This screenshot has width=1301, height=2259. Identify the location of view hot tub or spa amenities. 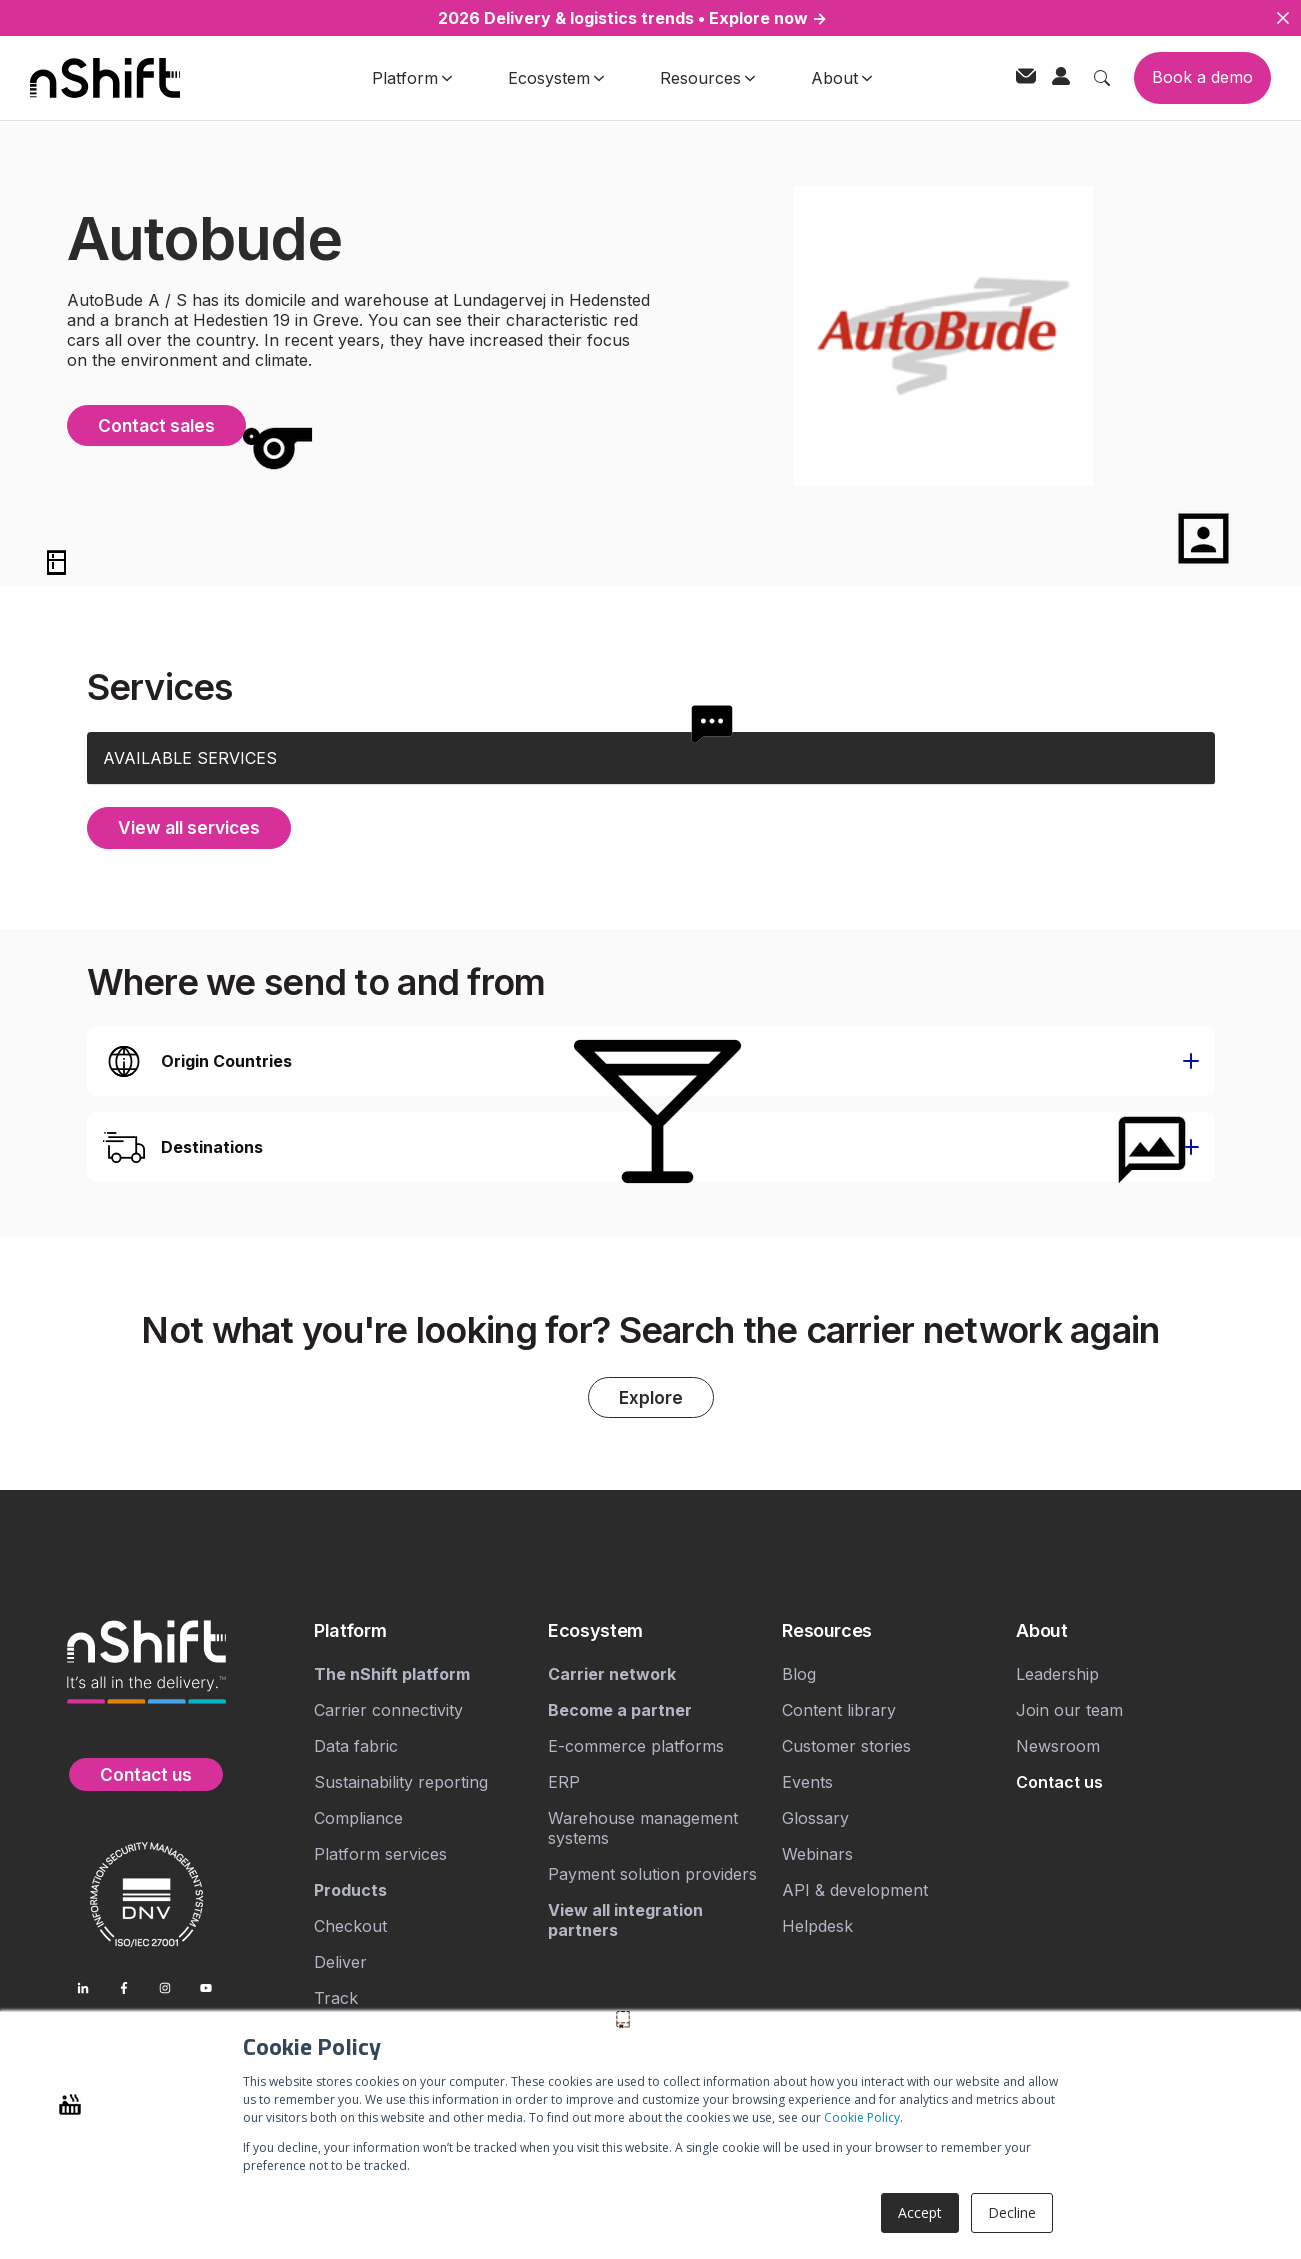
(70, 2104).